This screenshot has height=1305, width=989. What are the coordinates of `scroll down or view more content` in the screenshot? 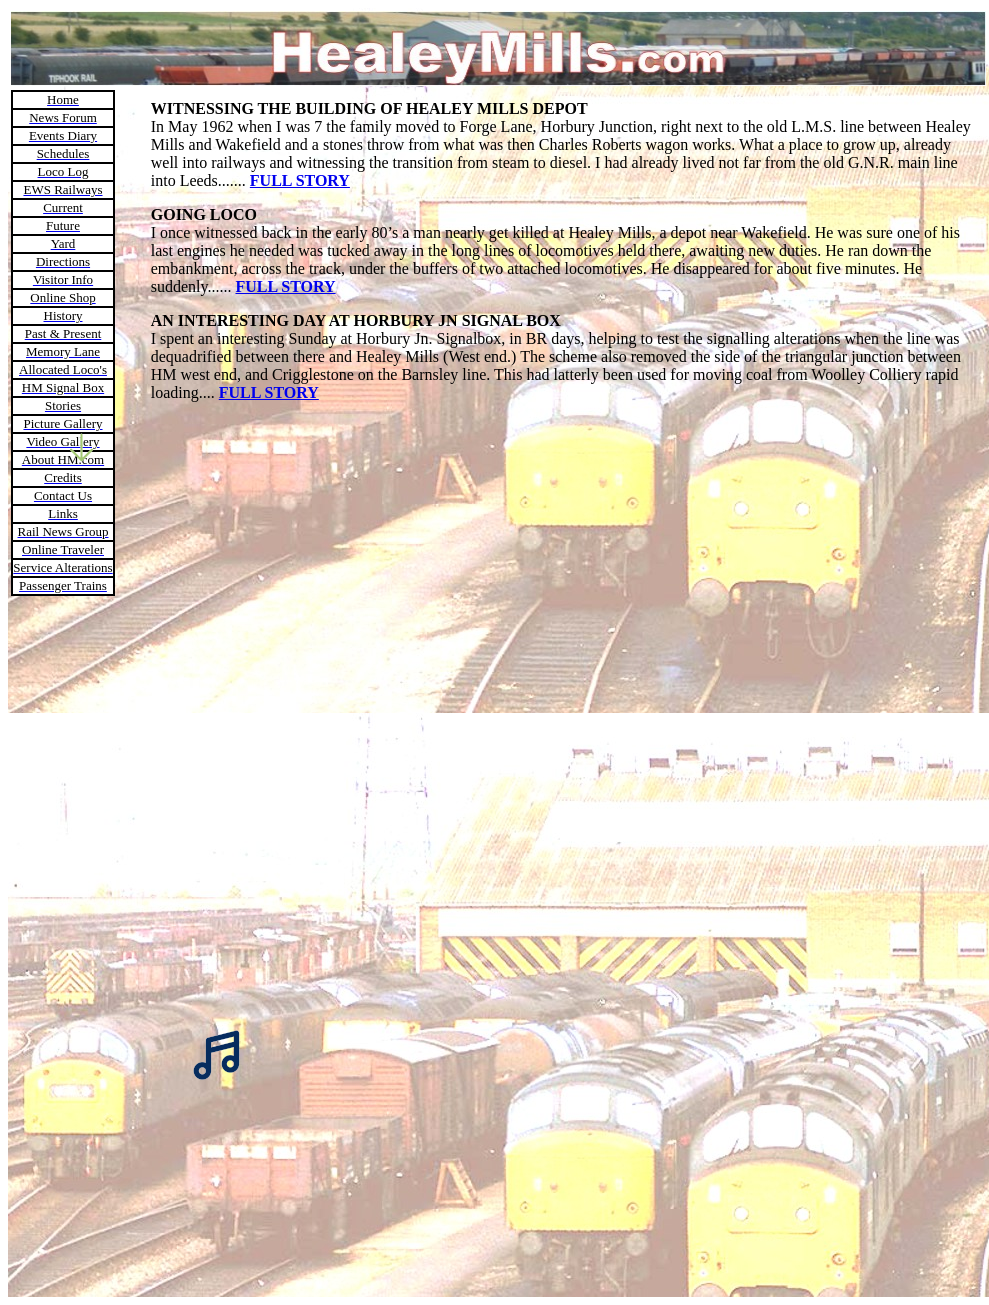 It's located at (81, 447).